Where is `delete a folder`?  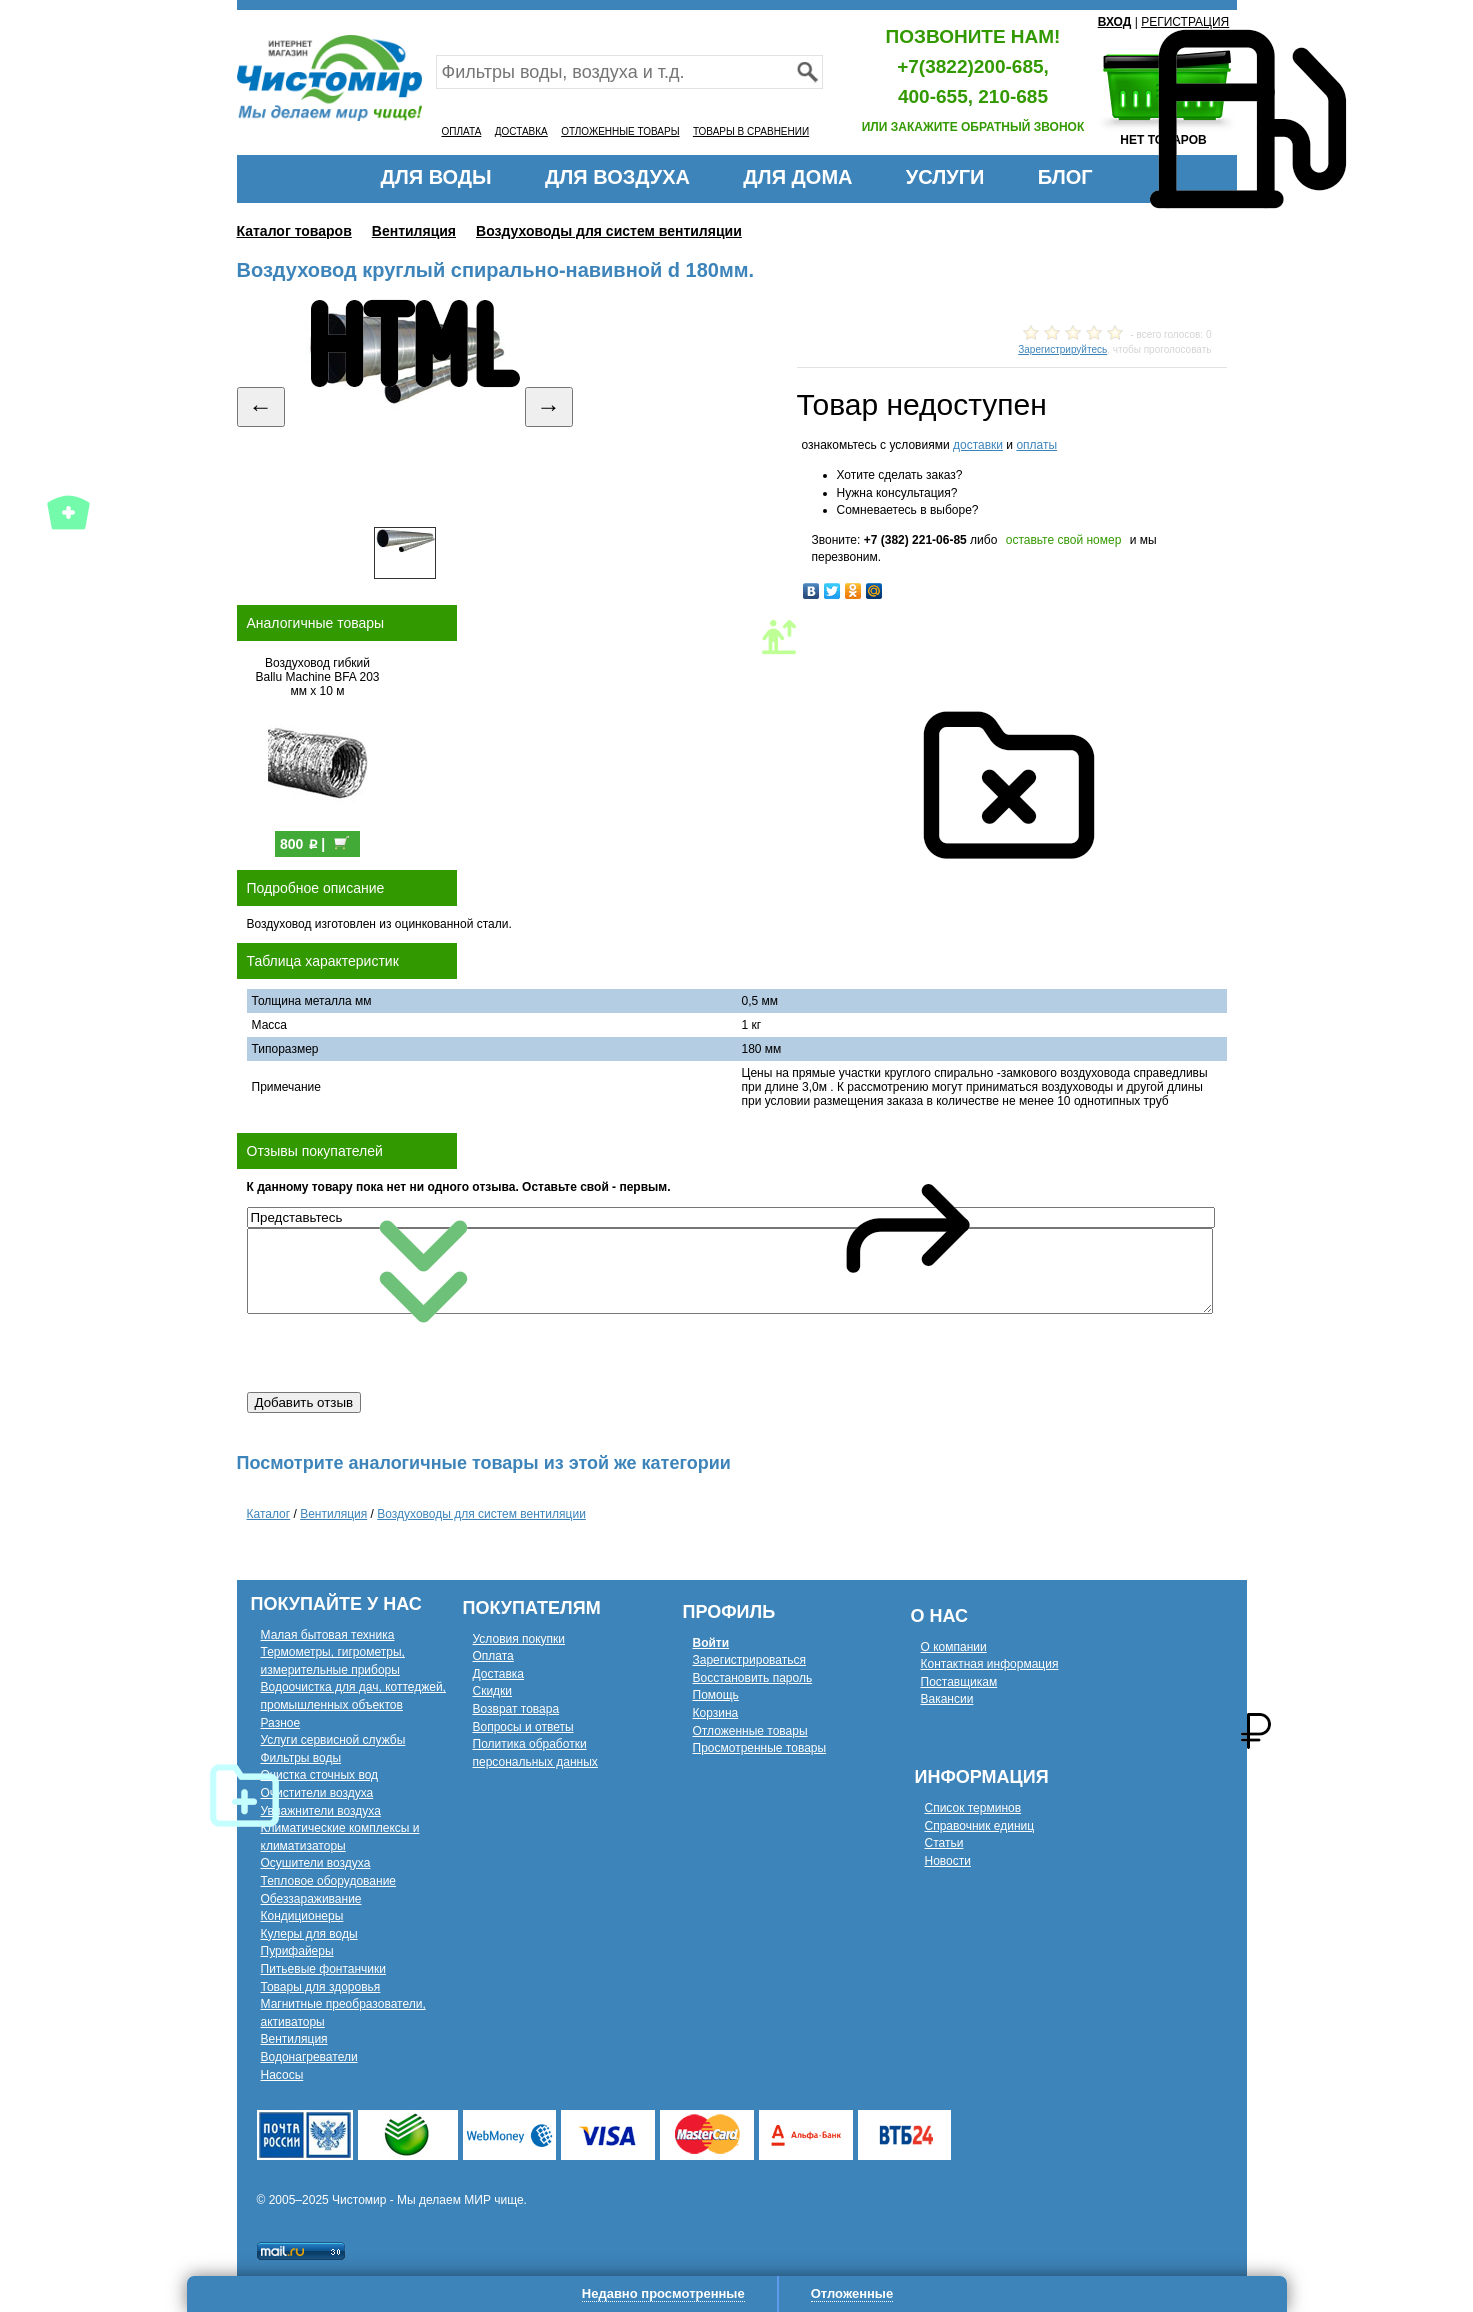 delete a folder is located at coordinates (1009, 789).